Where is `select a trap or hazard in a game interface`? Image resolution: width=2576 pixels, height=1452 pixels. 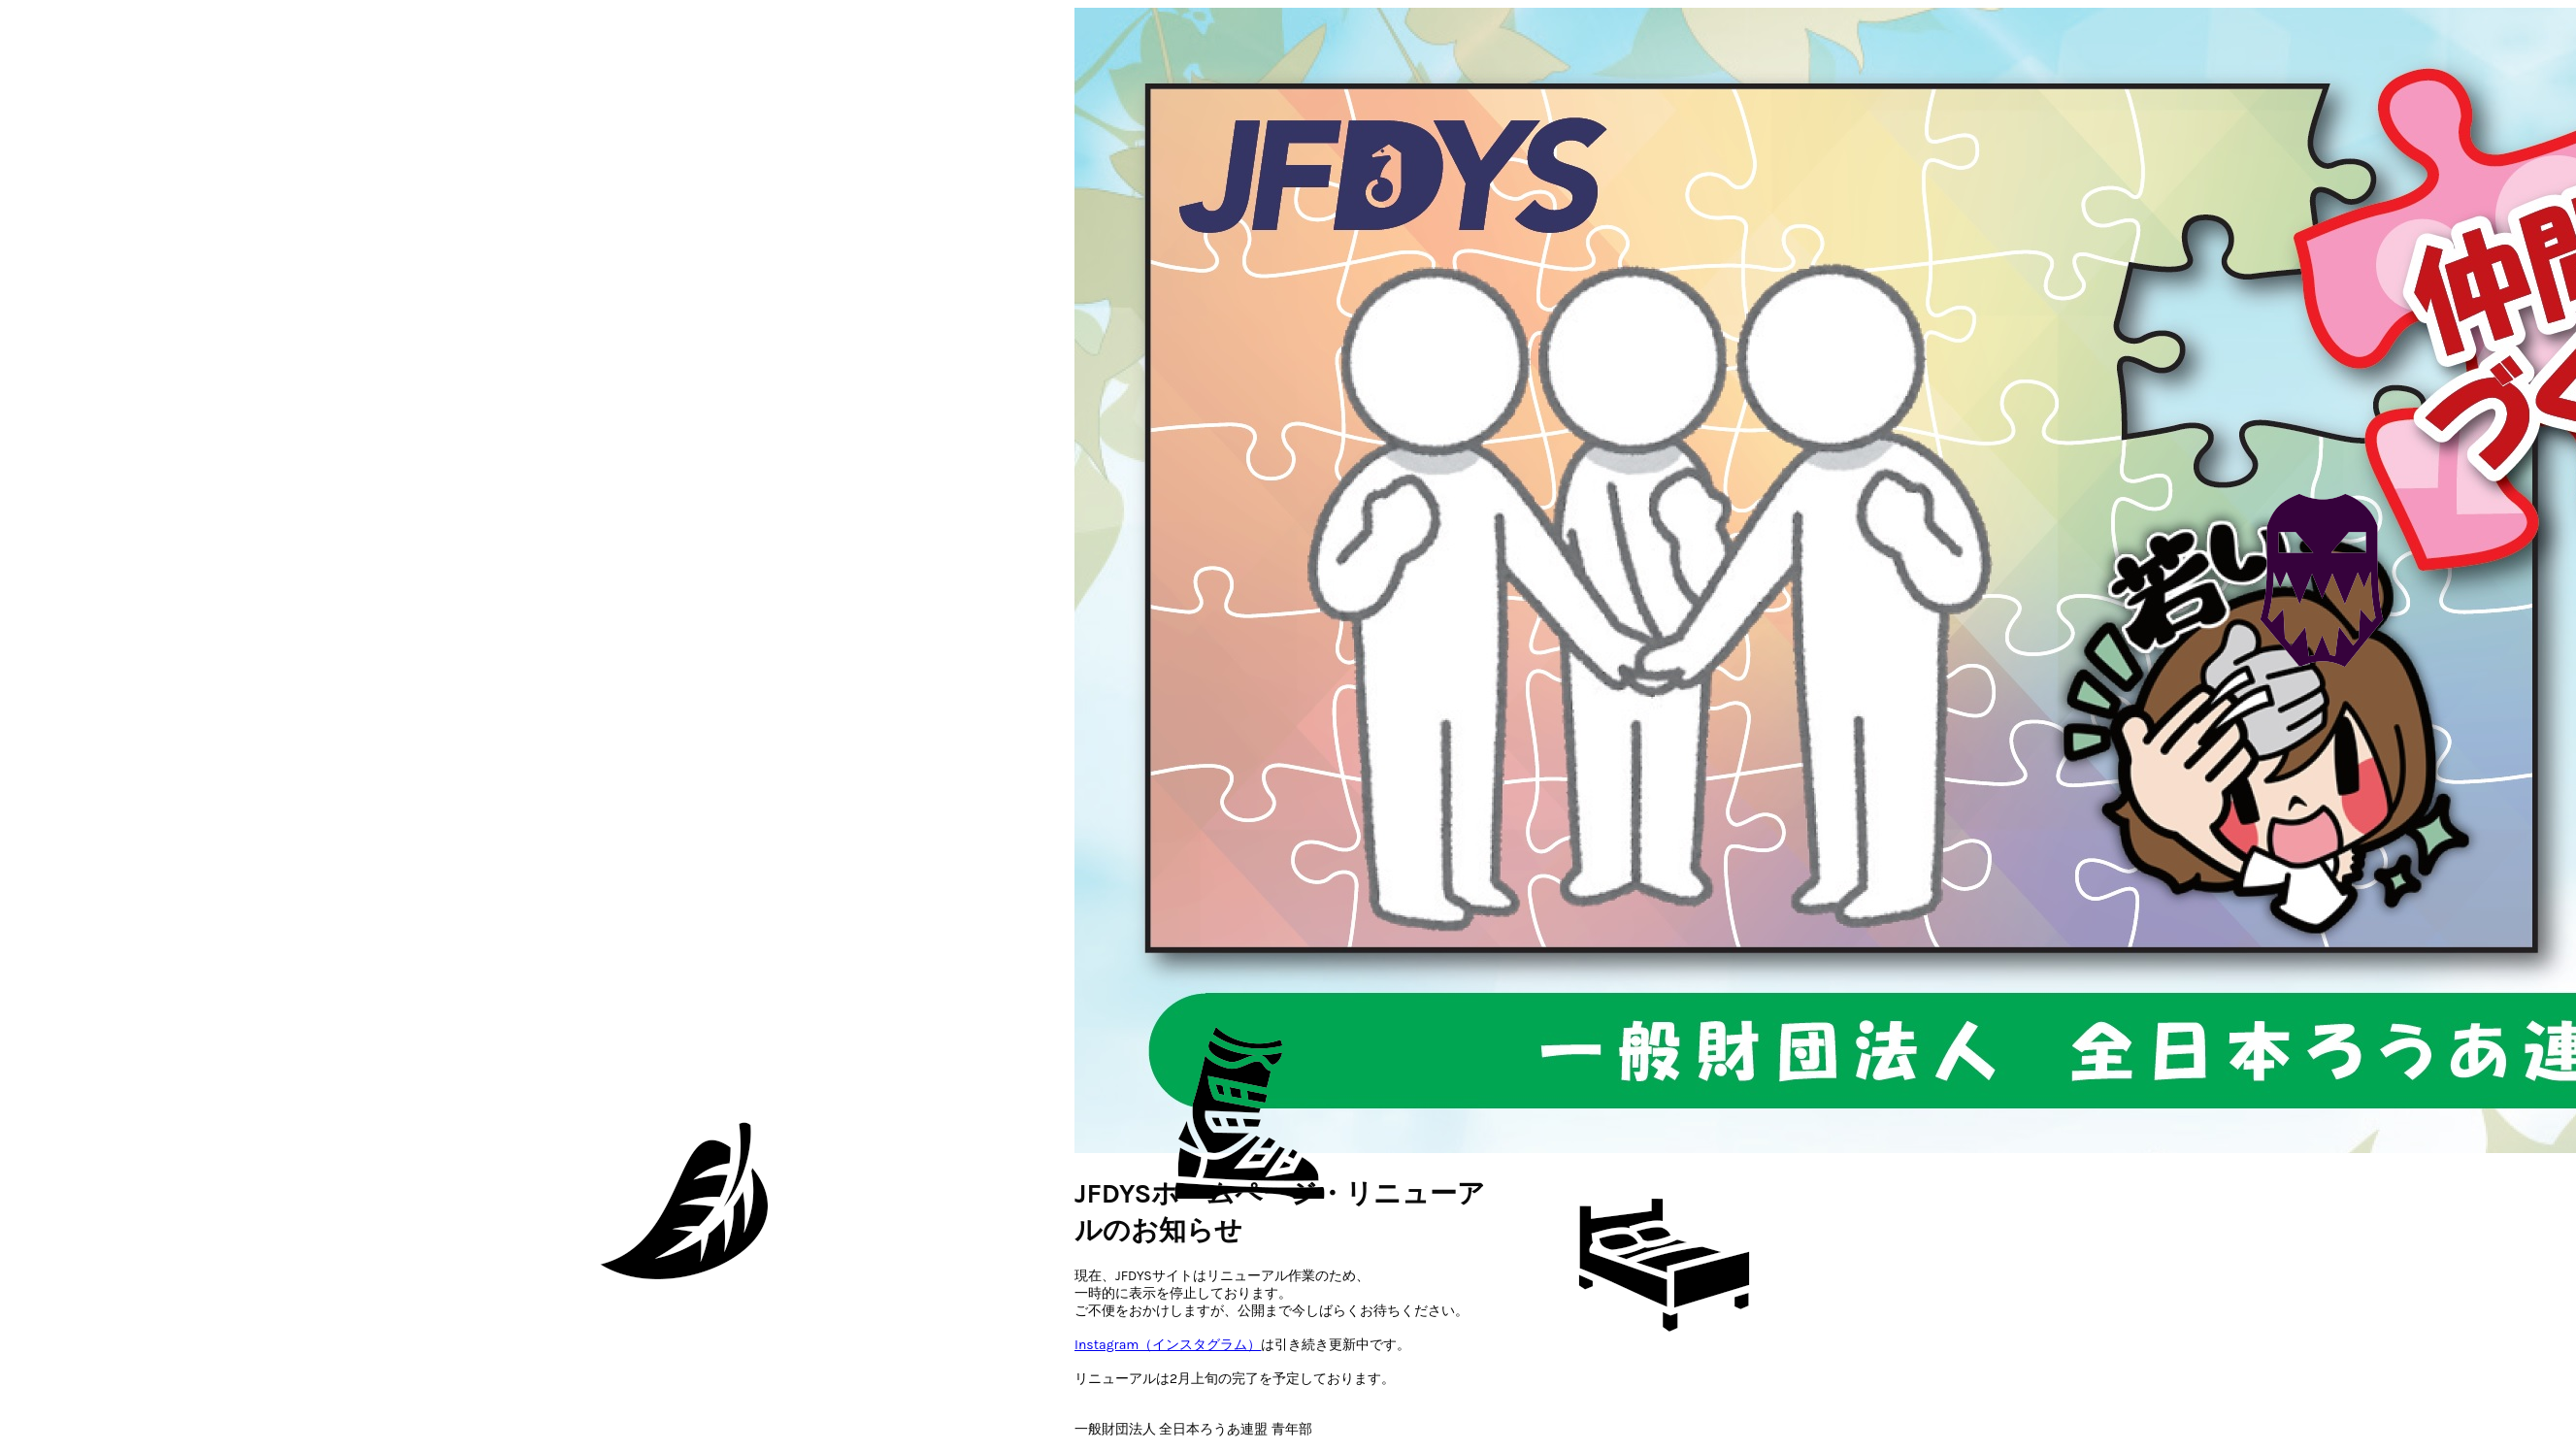
select a trap or hazard in a game interface is located at coordinates (2322, 580).